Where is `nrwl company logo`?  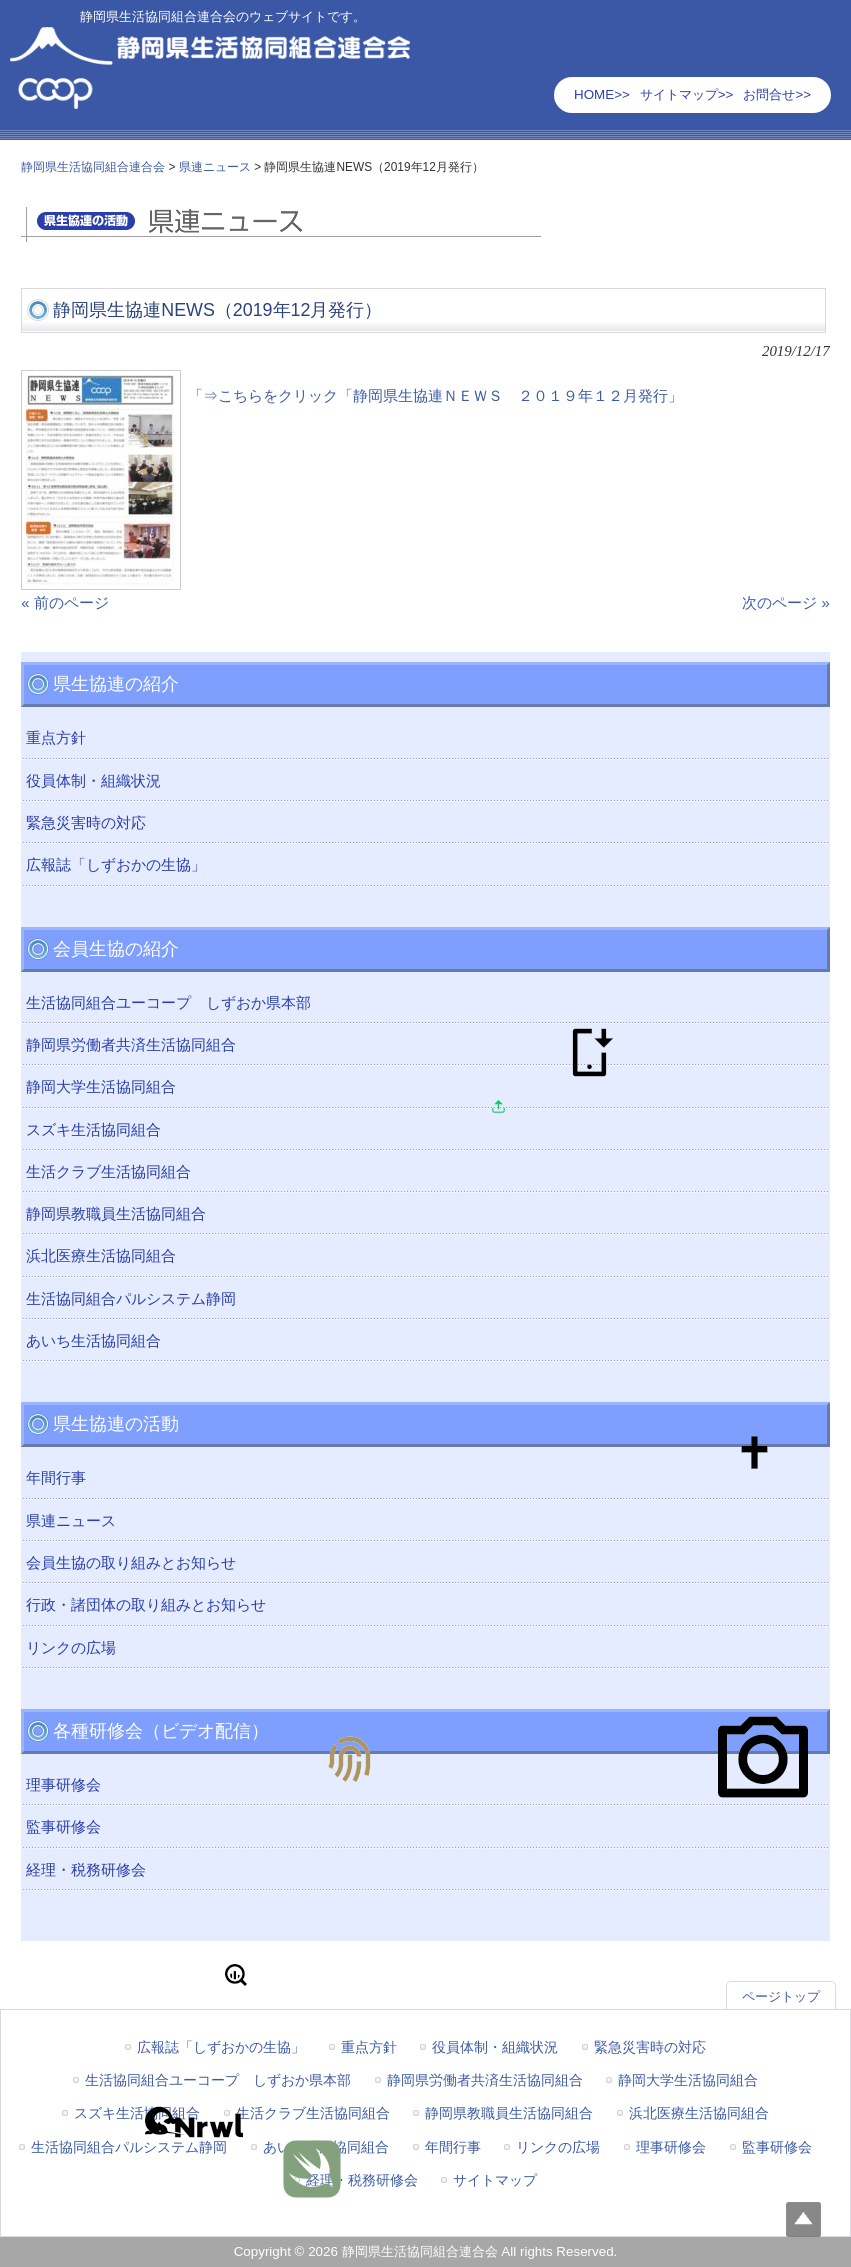 nrwl company logo is located at coordinates (194, 2122).